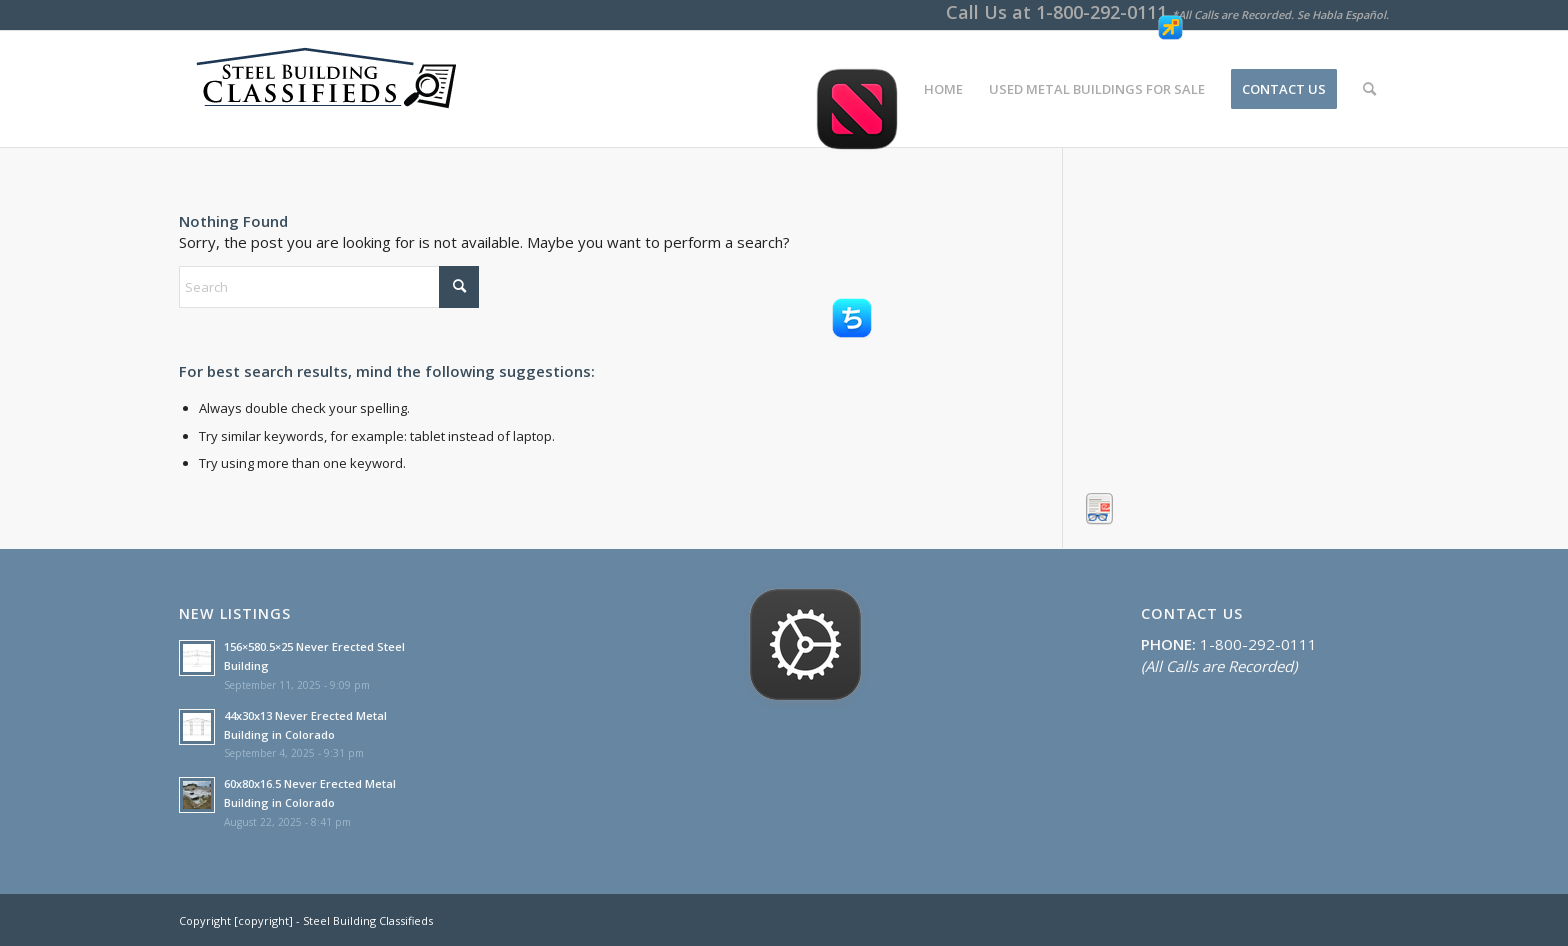 The width and height of the screenshot is (1568, 946). What do you see at coordinates (1099, 508) in the screenshot?
I see `open evince document viewer` at bounding box center [1099, 508].